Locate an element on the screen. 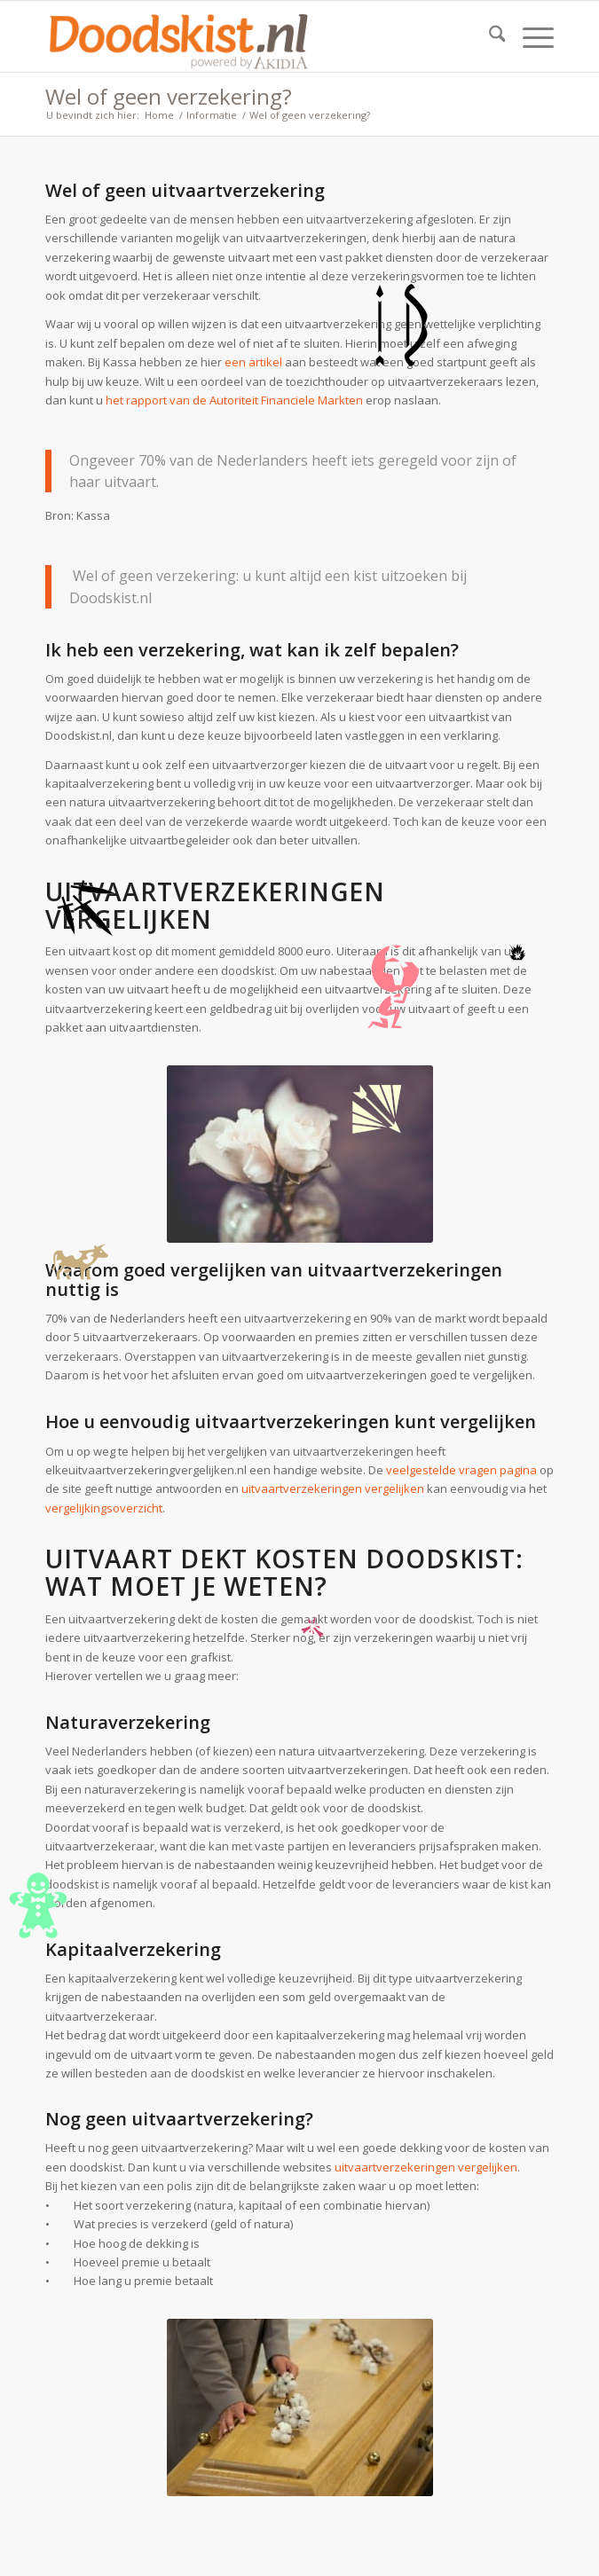  assassin or rogue character class icon is located at coordinates (85, 909).